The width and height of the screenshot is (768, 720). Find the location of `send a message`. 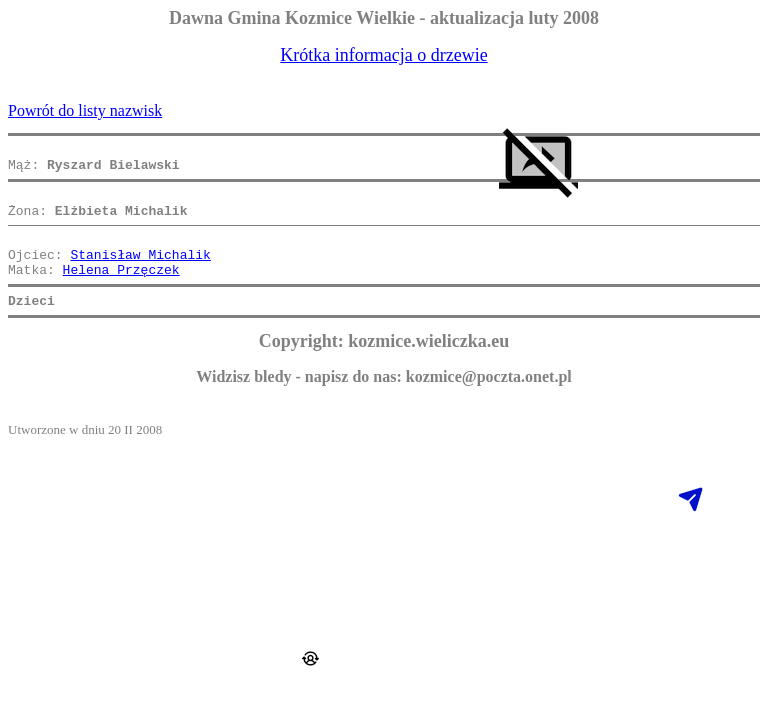

send a message is located at coordinates (691, 498).